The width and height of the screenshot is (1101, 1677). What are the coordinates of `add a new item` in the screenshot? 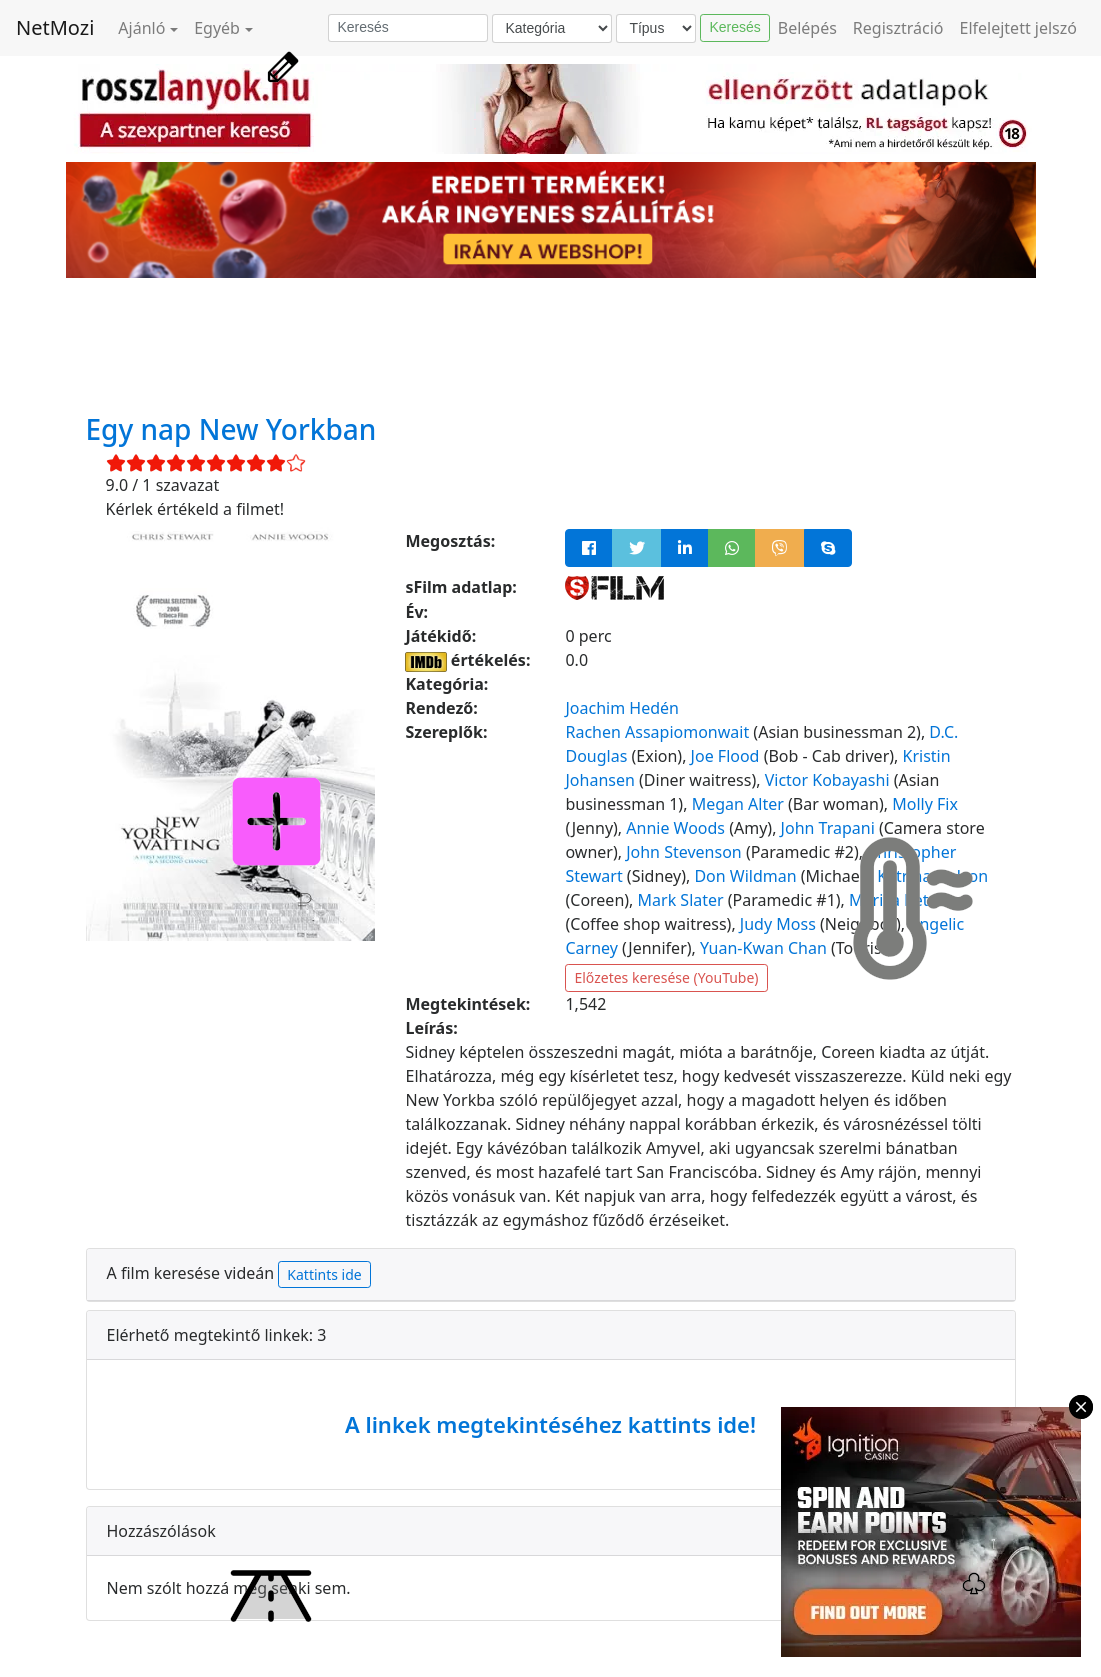 It's located at (276, 821).